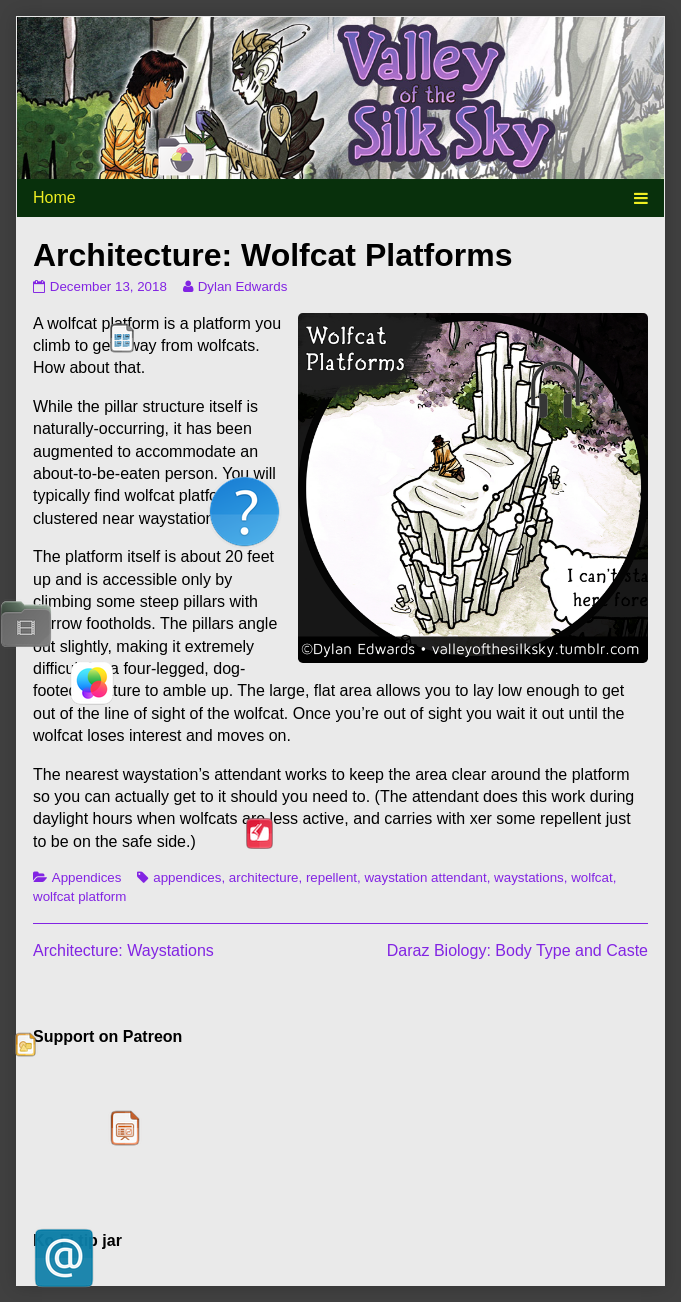 This screenshot has width=681, height=1302. I want to click on libreoffice draw template file, so click(25, 1044).